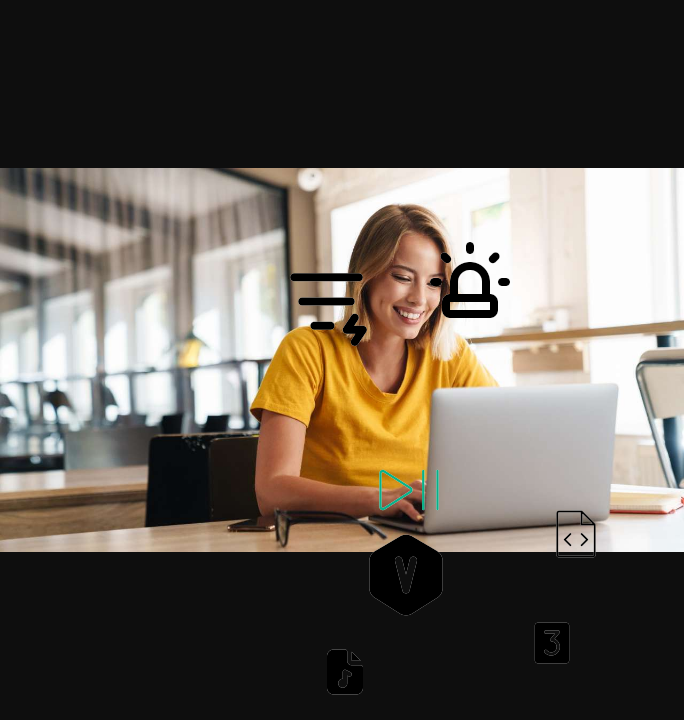  Describe the element at coordinates (406, 575) in the screenshot. I see `indicates version or variant selection` at that location.